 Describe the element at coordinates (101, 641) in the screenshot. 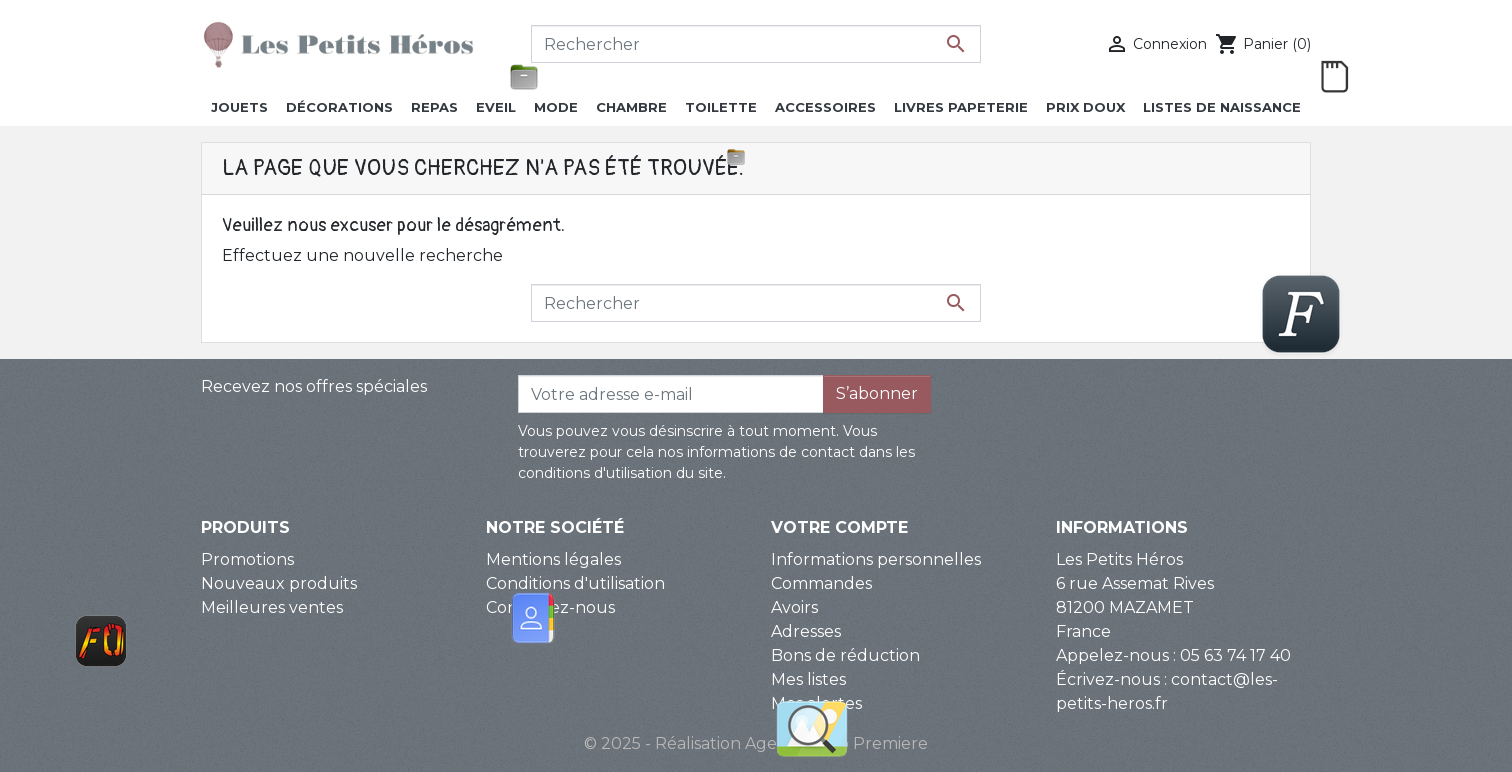

I see `launch the flatout racing game` at that location.